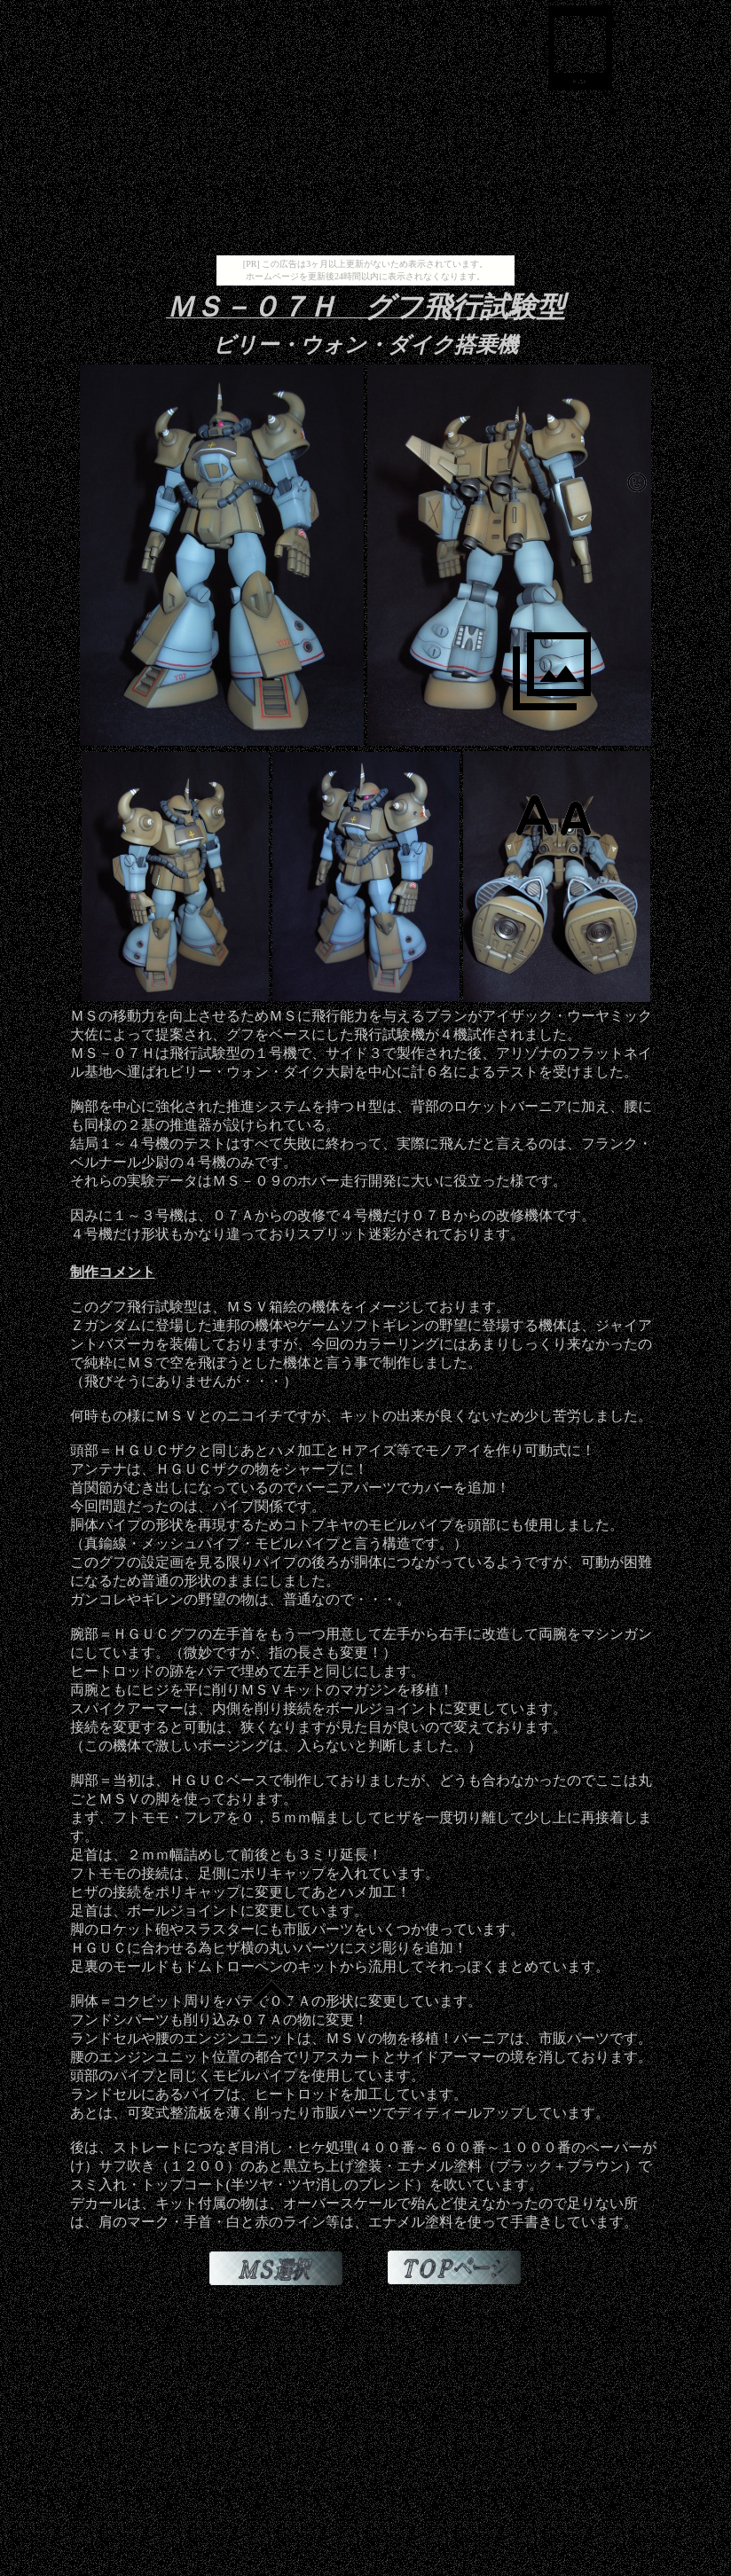 This screenshot has height=2576, width=731. I want to click on switch to tablet view or layout, so click(580, 48).